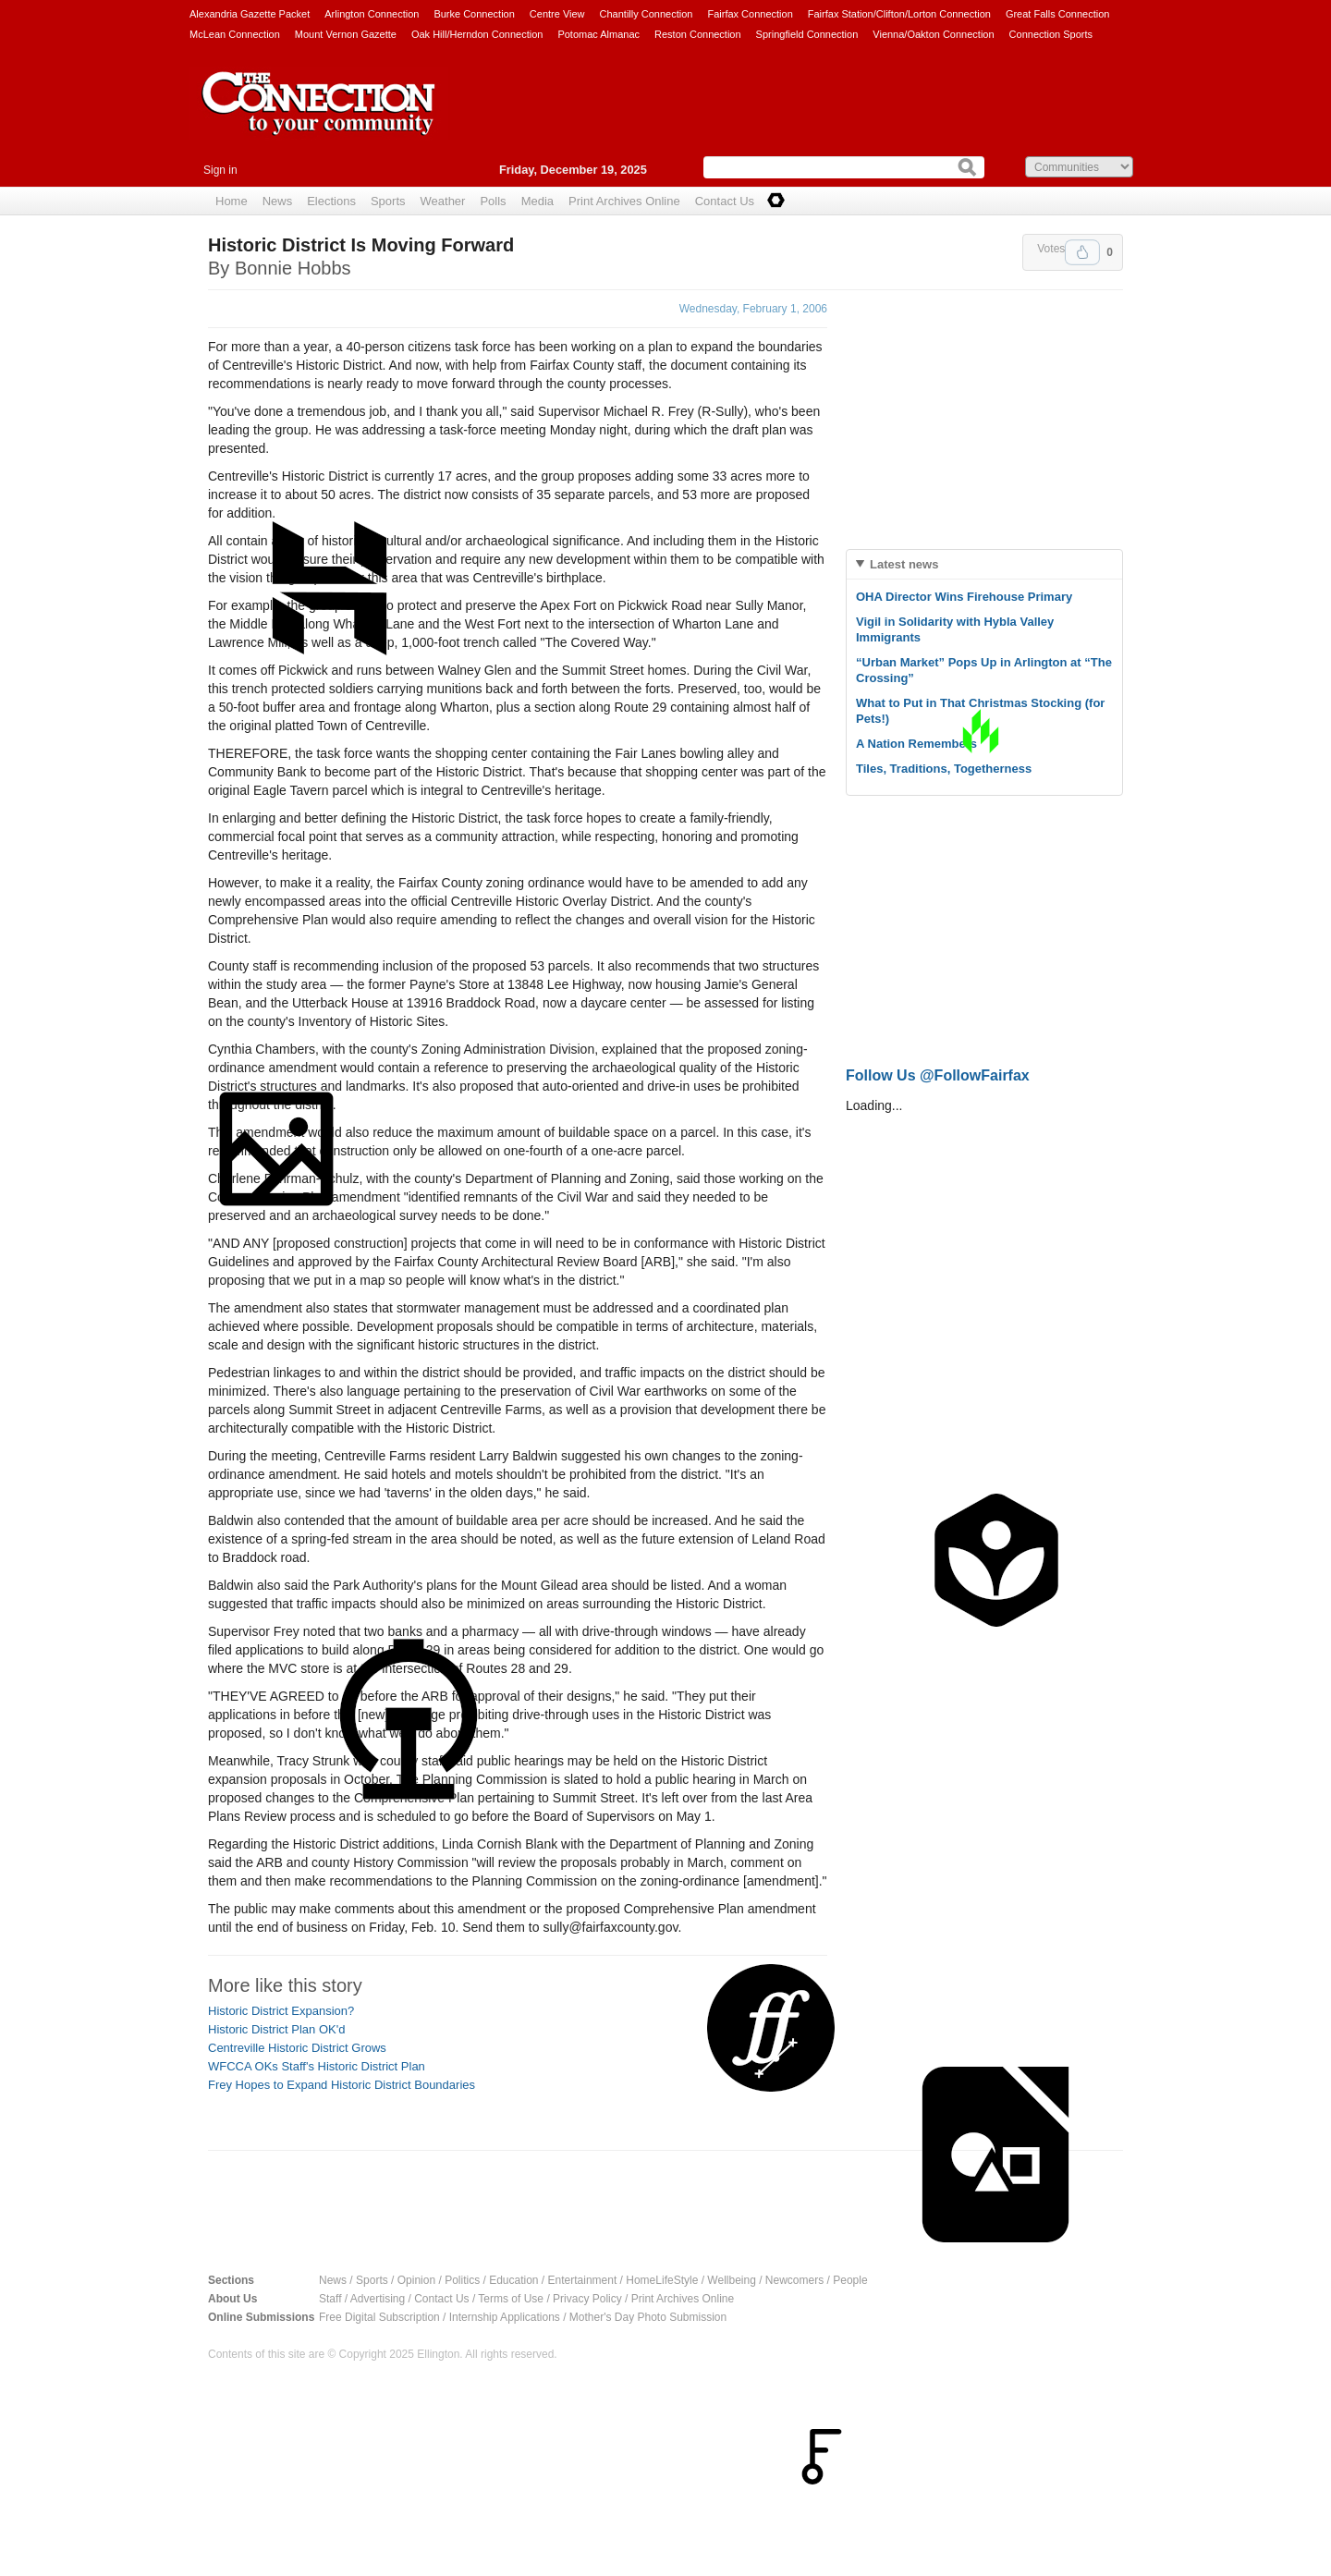 This screenshot has width=1331, height=2576. What do you see at coordinates (329, 588) in the screenshot?
I see `Hostinger web hosting service logo` at bounding box center [329, 588].